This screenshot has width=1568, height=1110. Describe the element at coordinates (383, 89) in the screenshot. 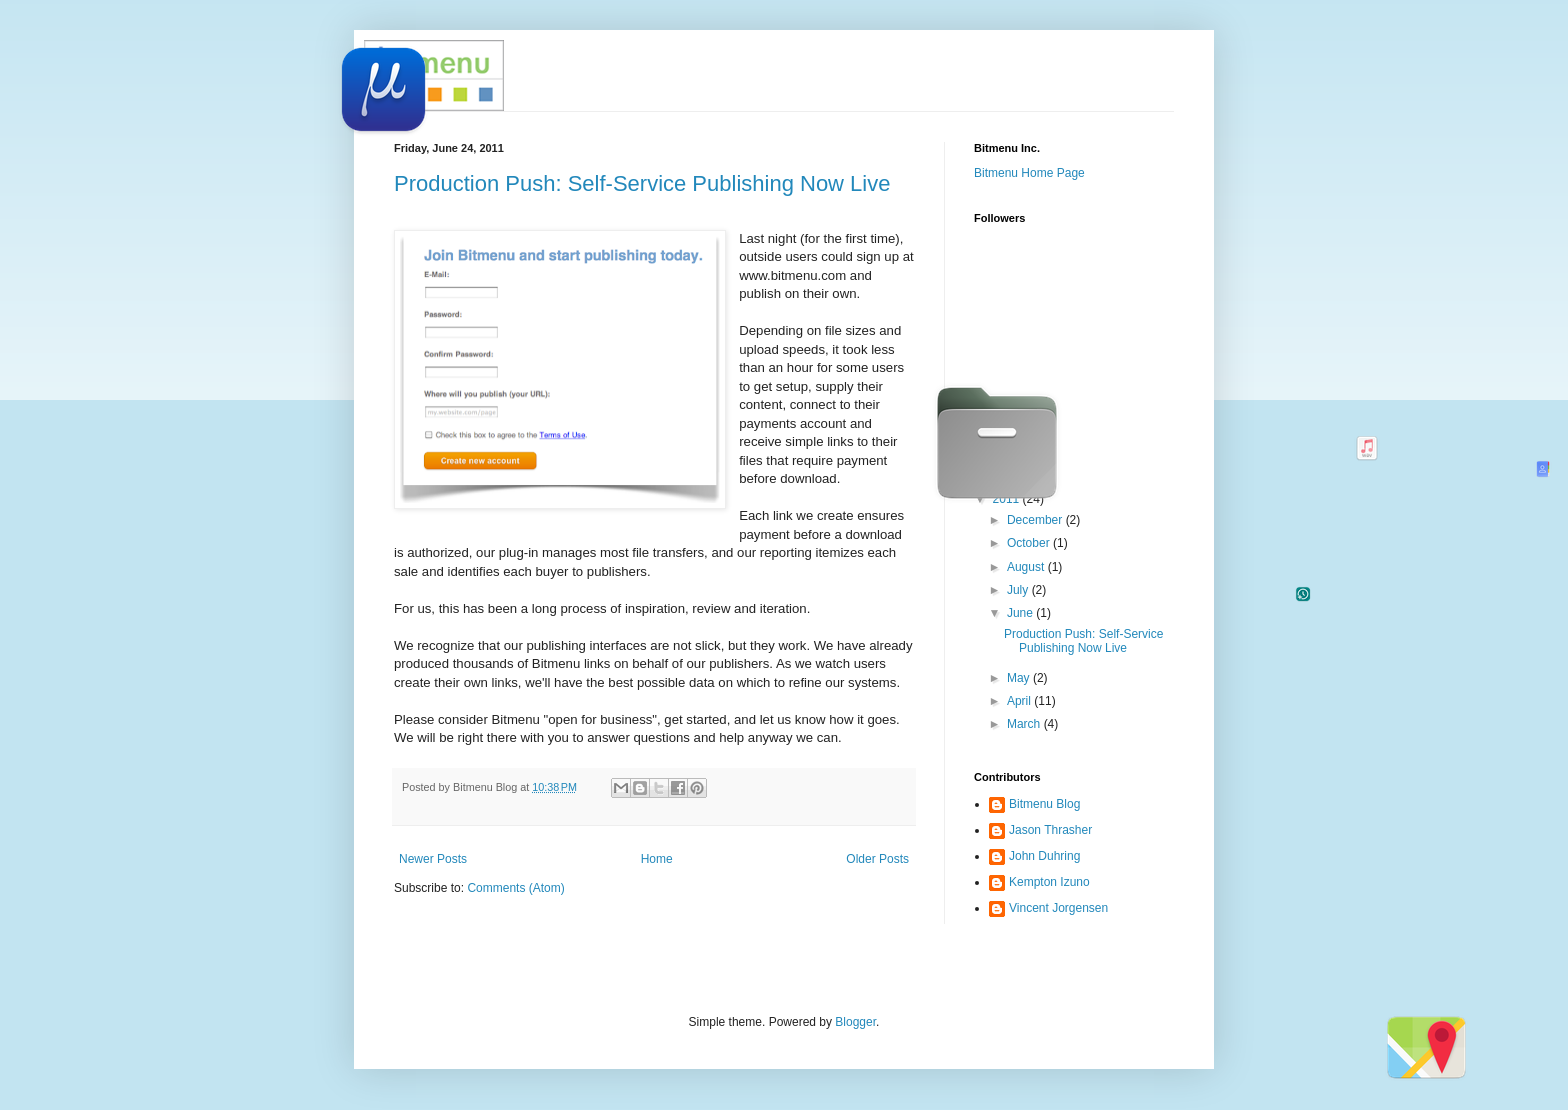

I see `open the Micro app` at that location.